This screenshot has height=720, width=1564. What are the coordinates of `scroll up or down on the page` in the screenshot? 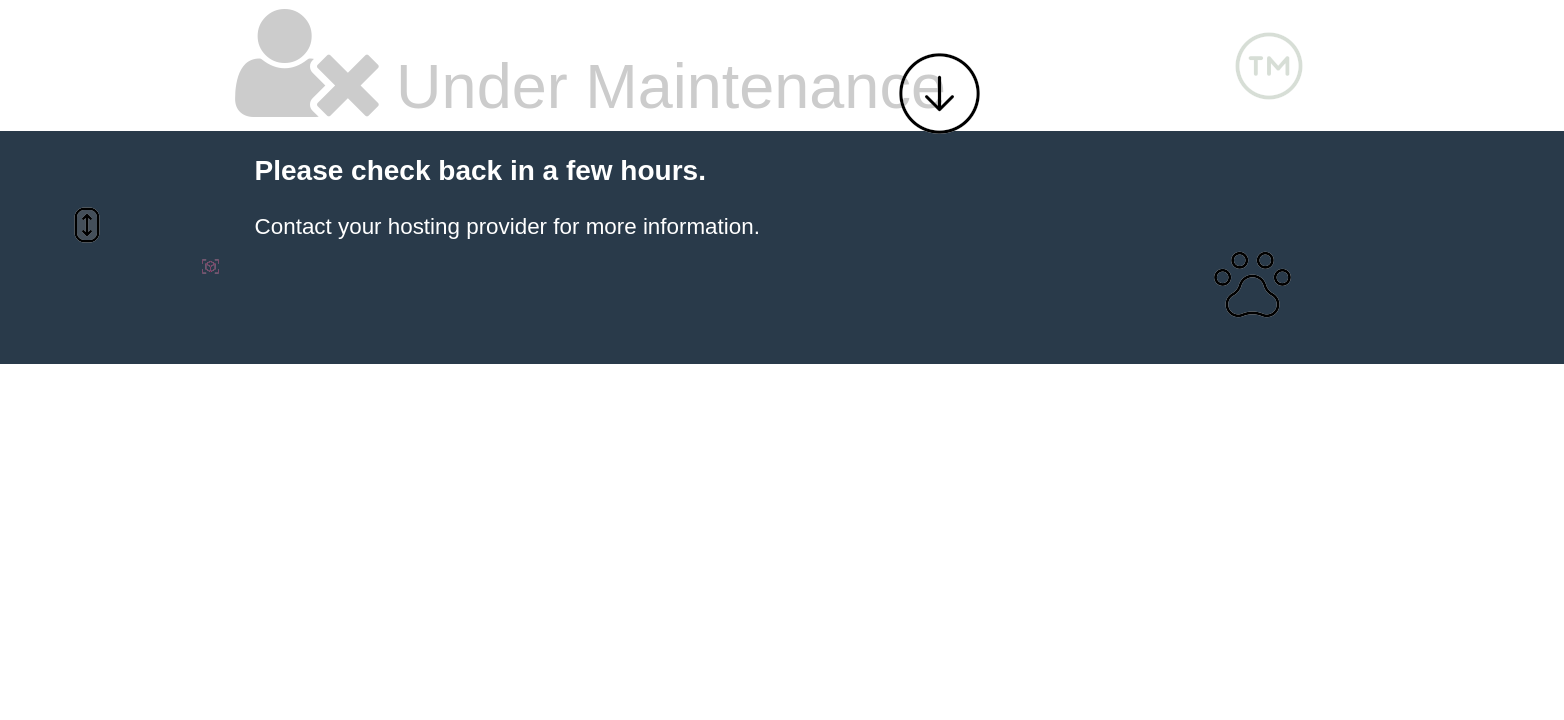 It's located at (87, 225).